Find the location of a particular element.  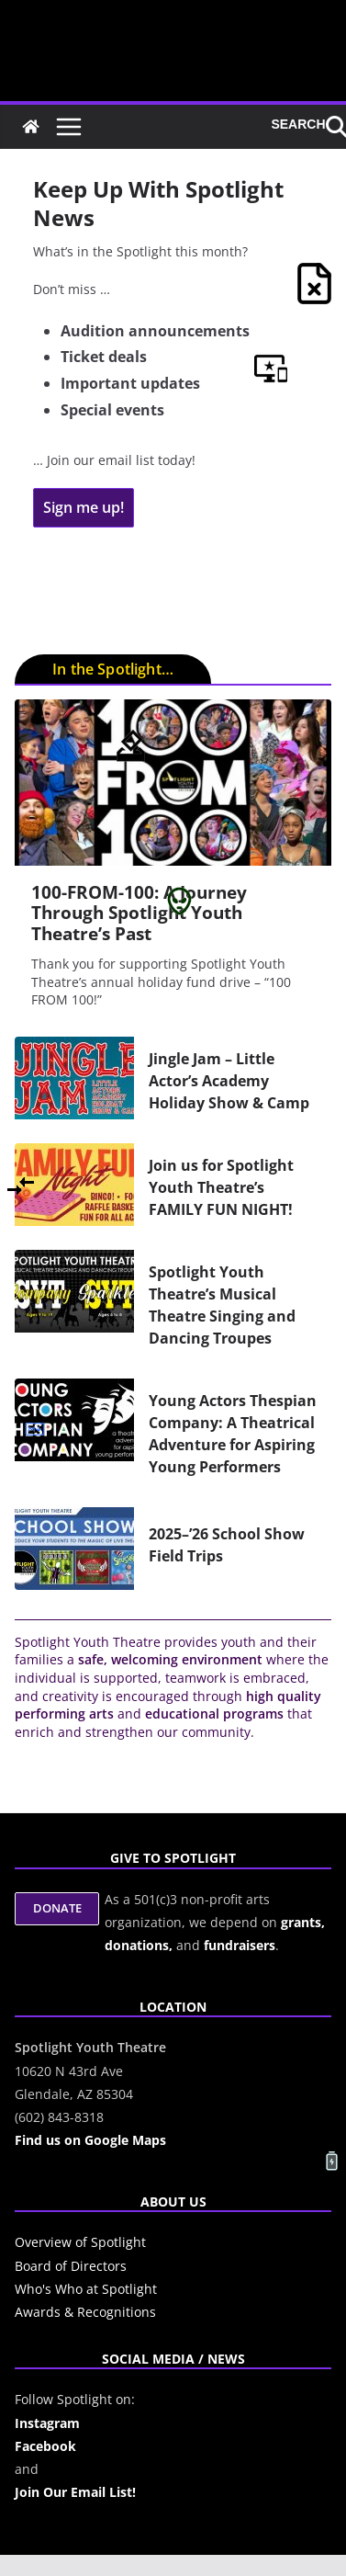

cast your vote or submit a ballot is located at coordinates (130, 745).